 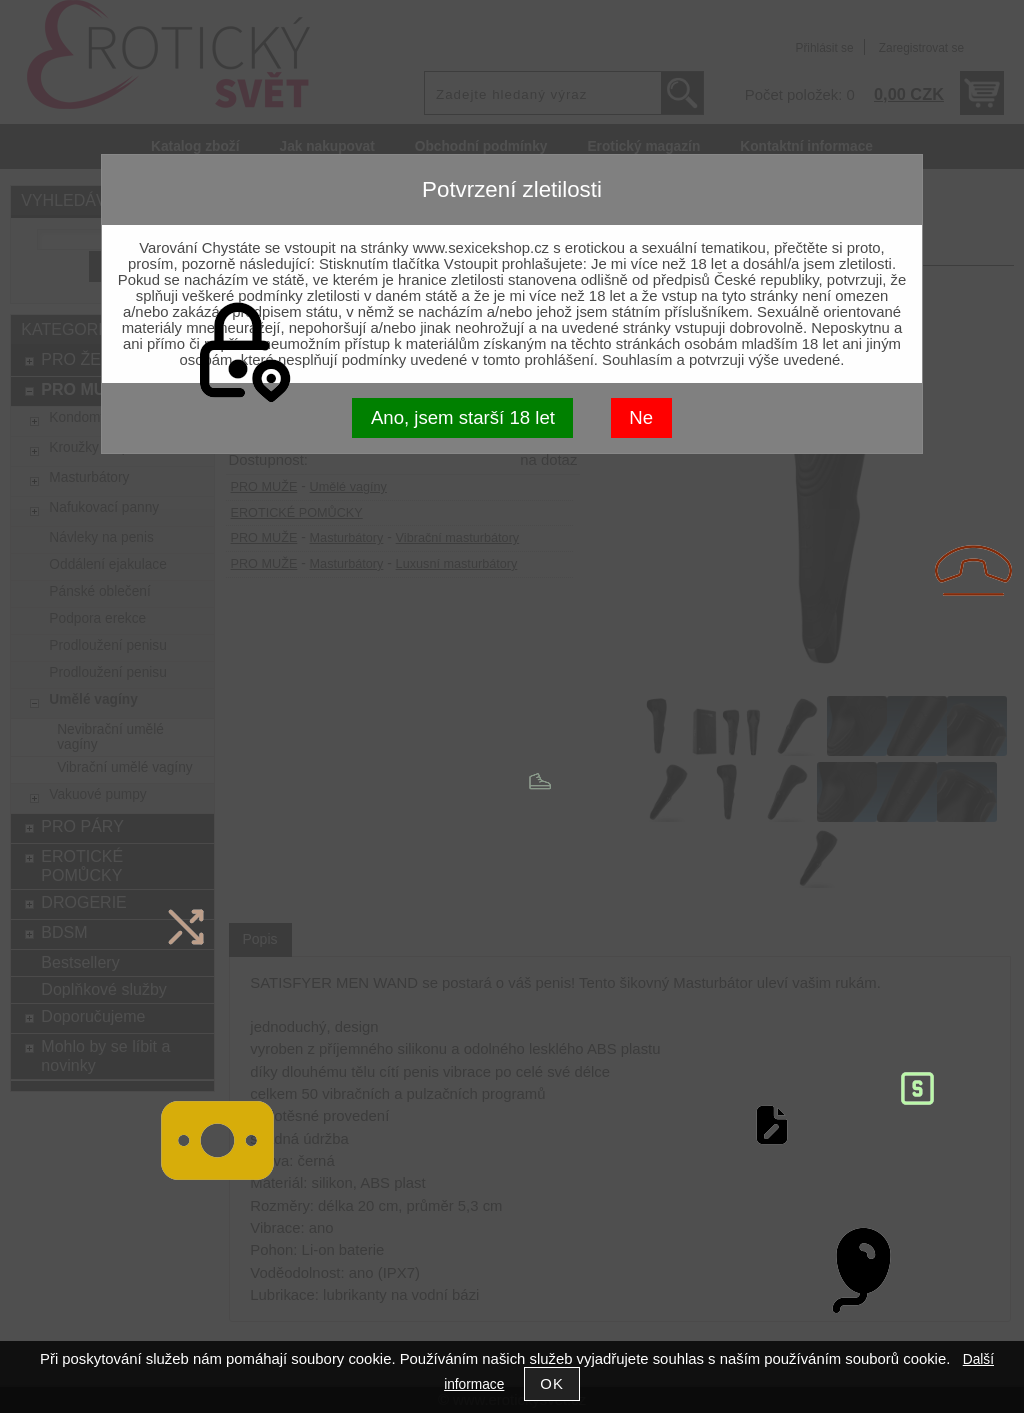 I want to click on browse footwear or shoe products, so click(x=539, y=782).